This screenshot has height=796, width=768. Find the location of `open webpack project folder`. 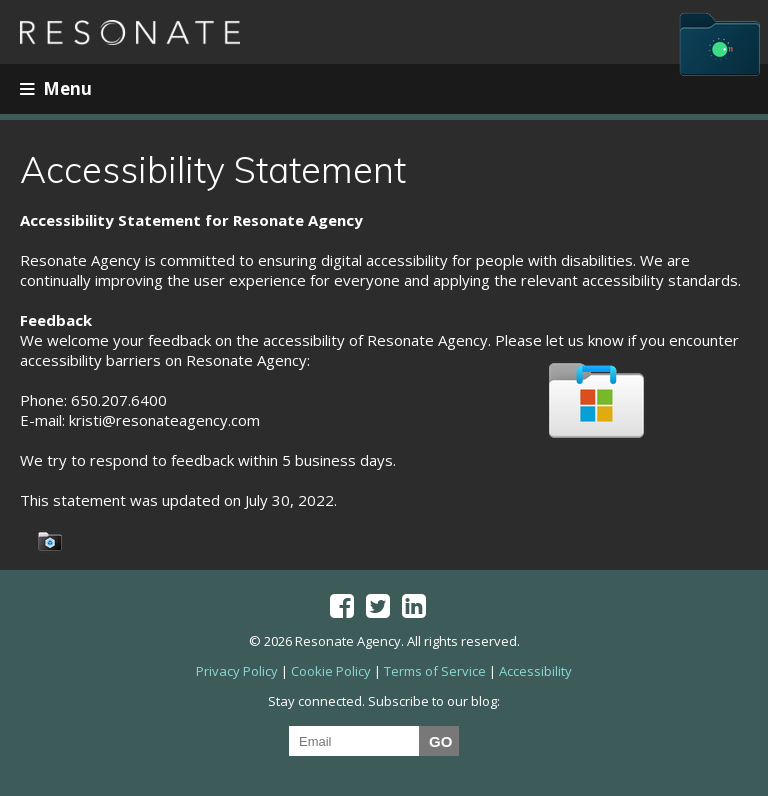

open webpack project folder is located at coordinates (50, 542).